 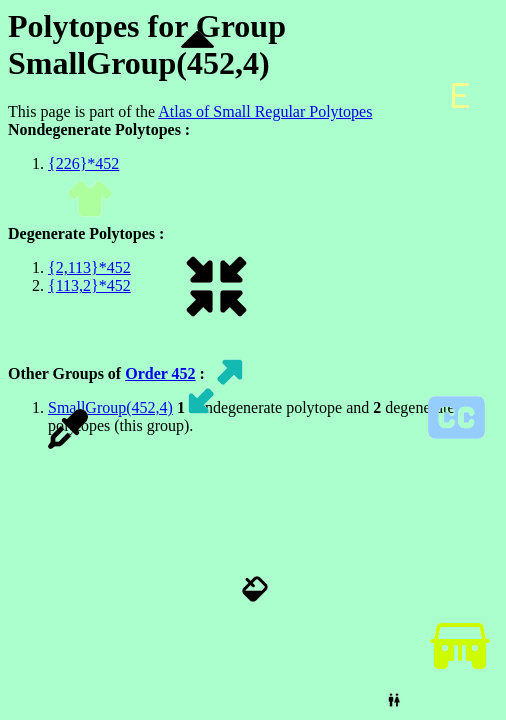 What do you see at coordinates (255, 589) in the screenshot?
I see `fill an area with color` at bounding box center [255, 589].